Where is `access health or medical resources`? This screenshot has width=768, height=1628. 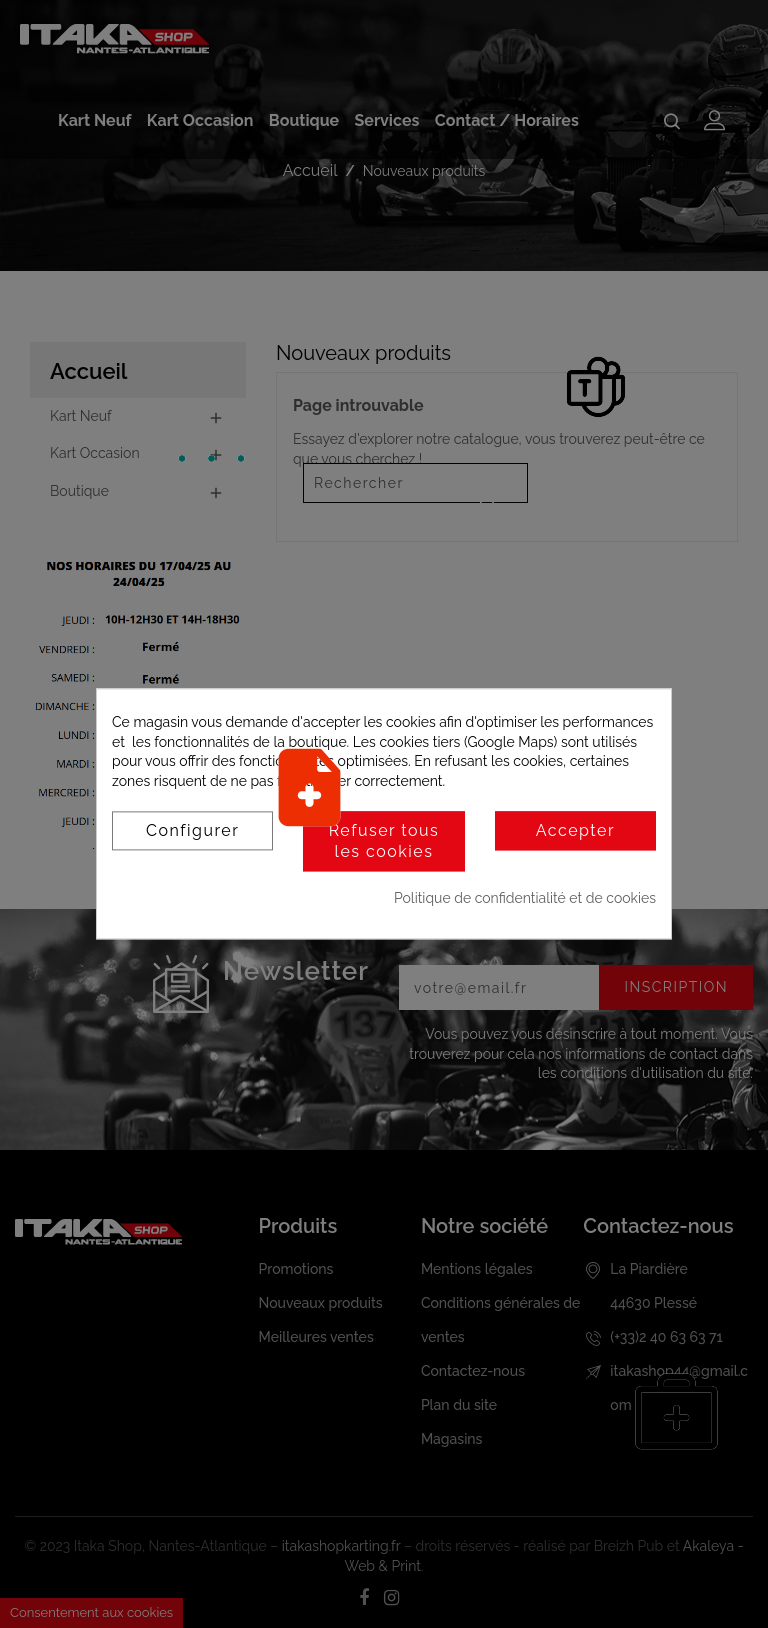
access health or medical resources is located at coordinates (676, 1414).